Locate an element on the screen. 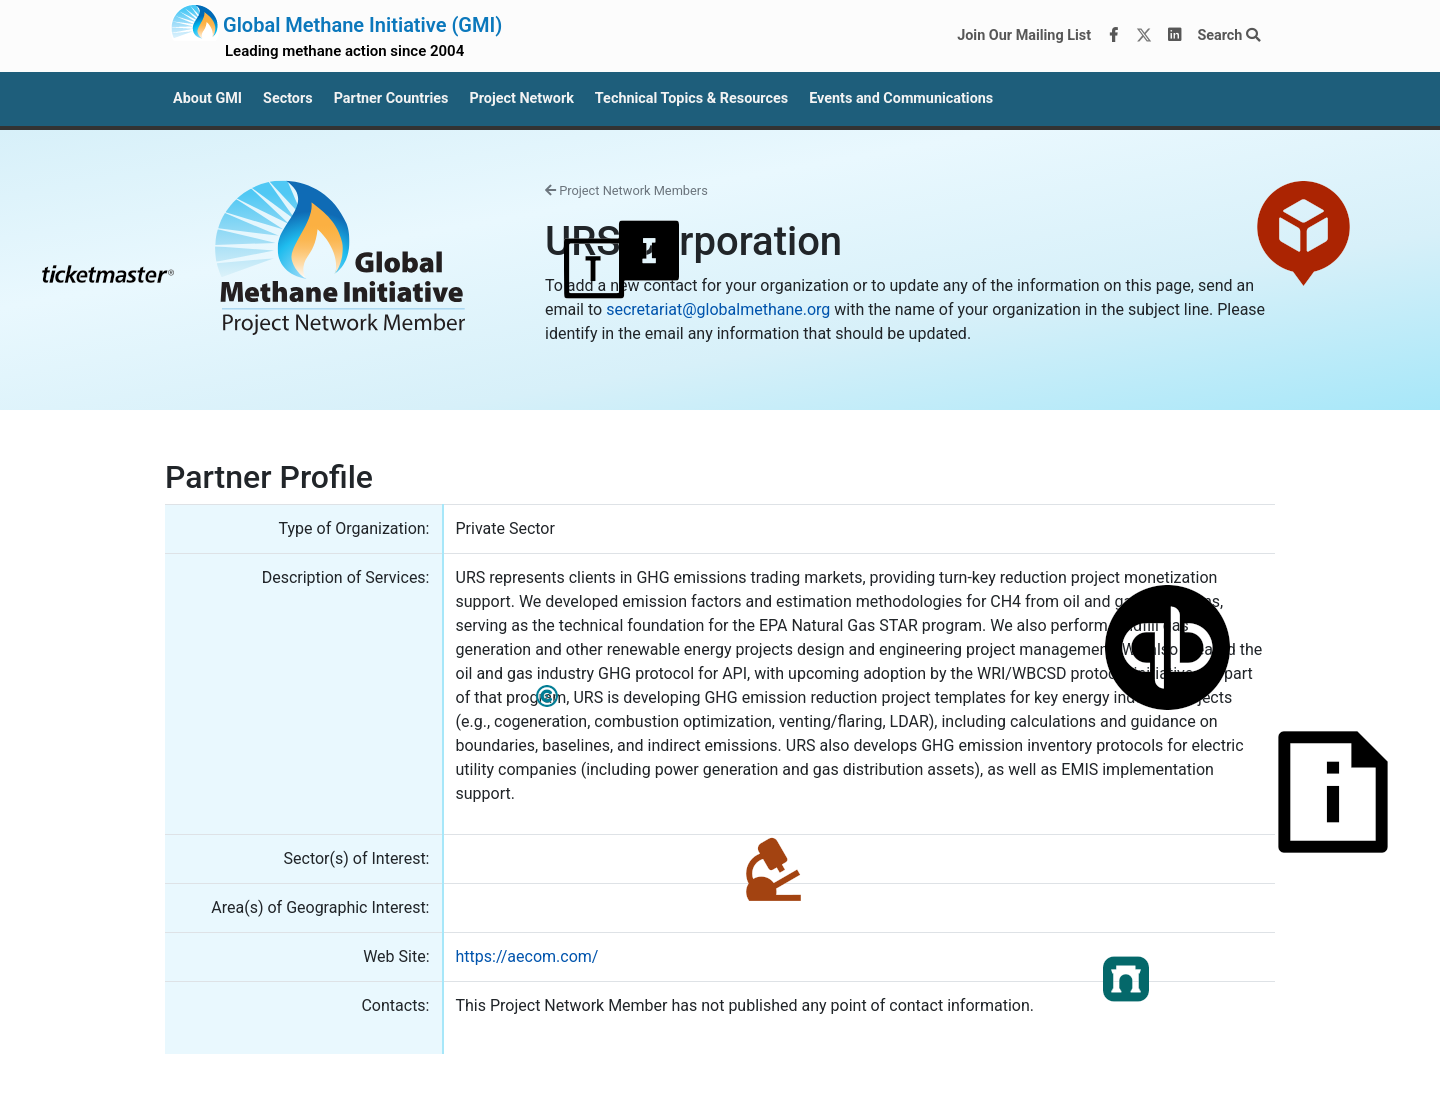  open QuickBooks accounting software is located at coordinates (1167, 647).